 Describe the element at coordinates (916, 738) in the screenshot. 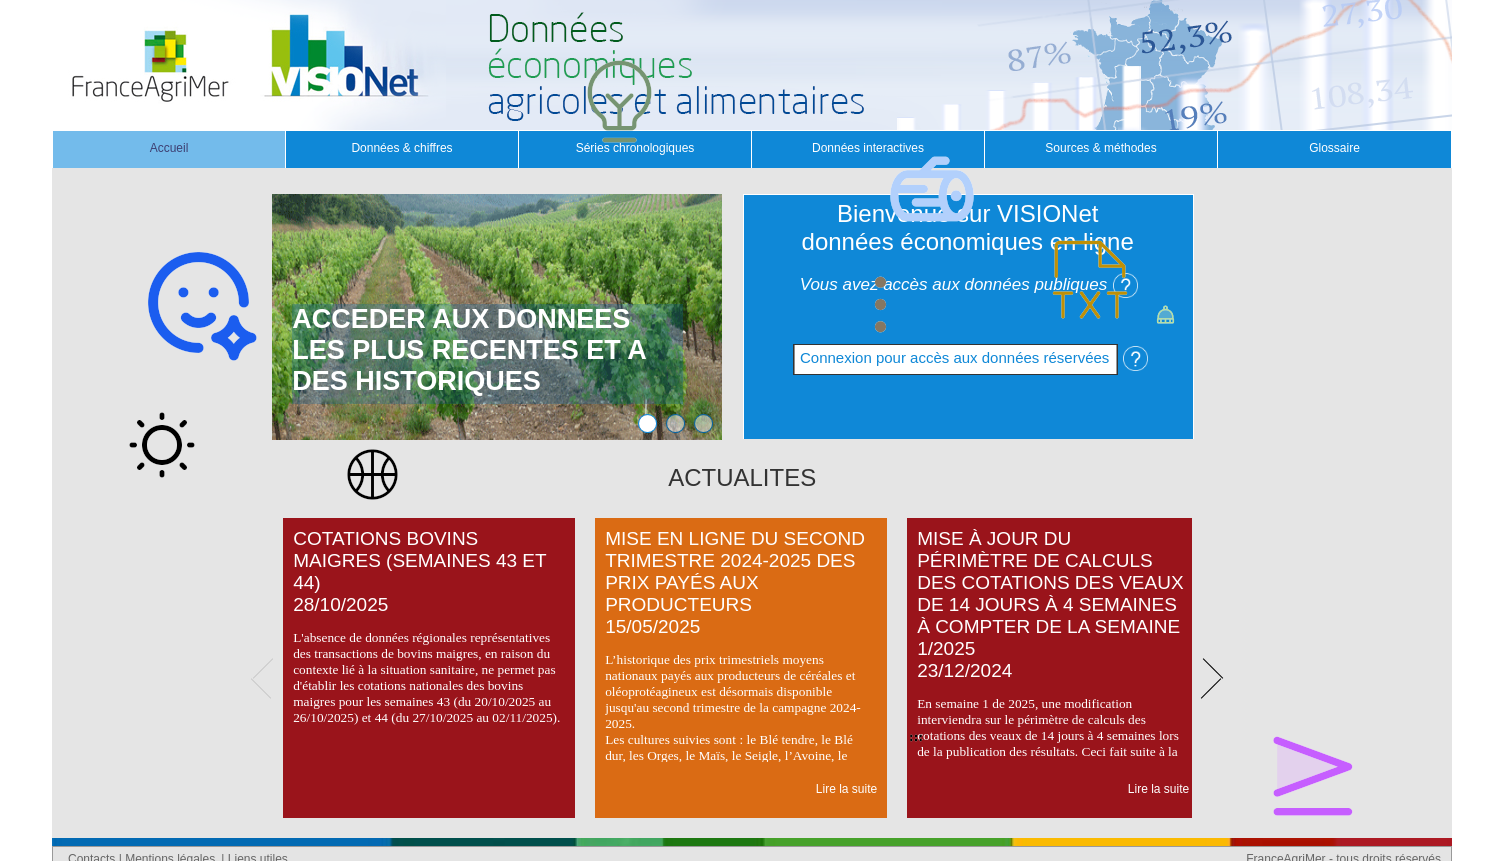

I see `drag to reorder or rearrange items` at that location.